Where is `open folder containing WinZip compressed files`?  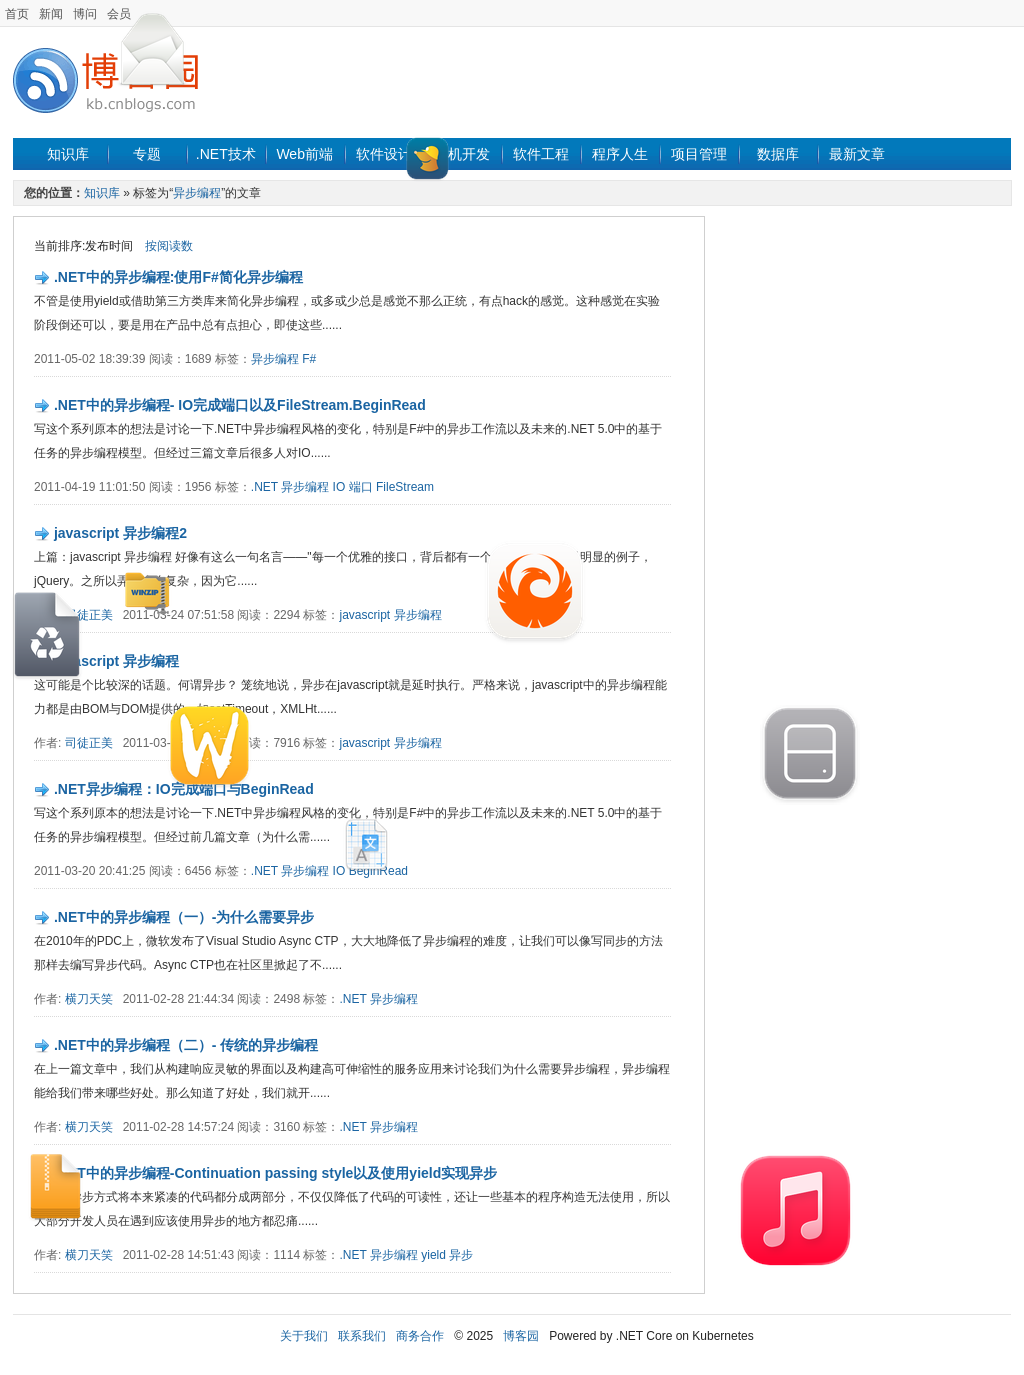 open folder containing WinZip compressed files is located at coordinates (147, 591).